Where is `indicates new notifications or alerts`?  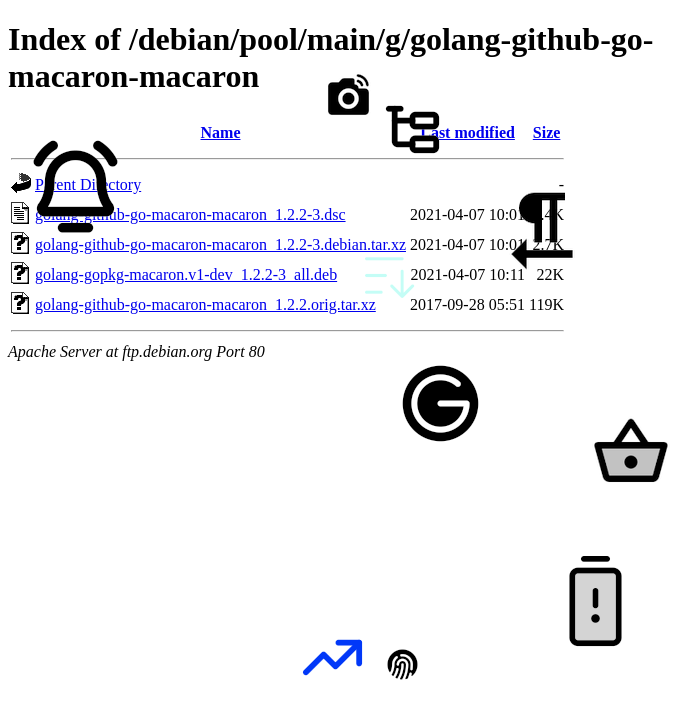
indicates new notifications or alerts is located at coordinates (75, 187).